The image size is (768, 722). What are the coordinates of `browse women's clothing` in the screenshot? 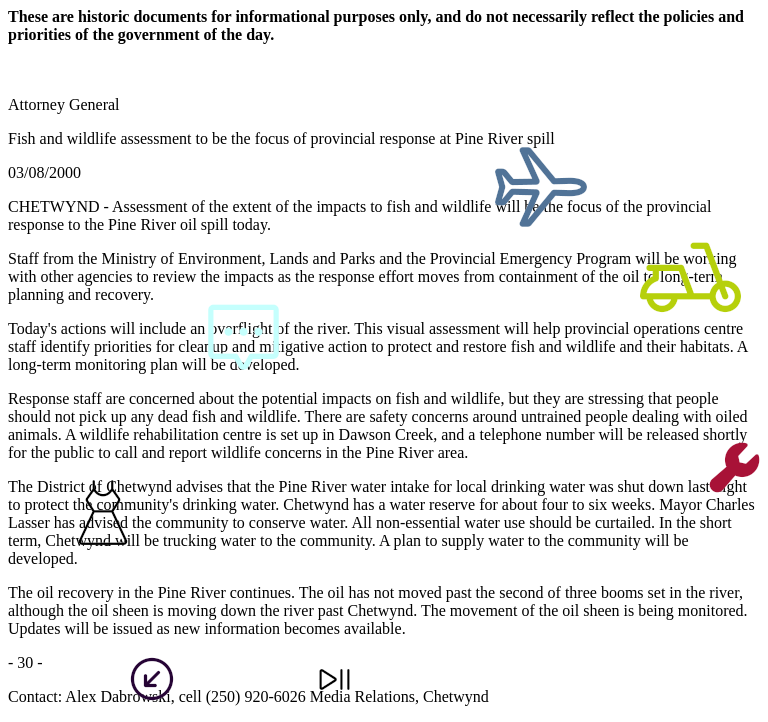 It's located at (103, 516).